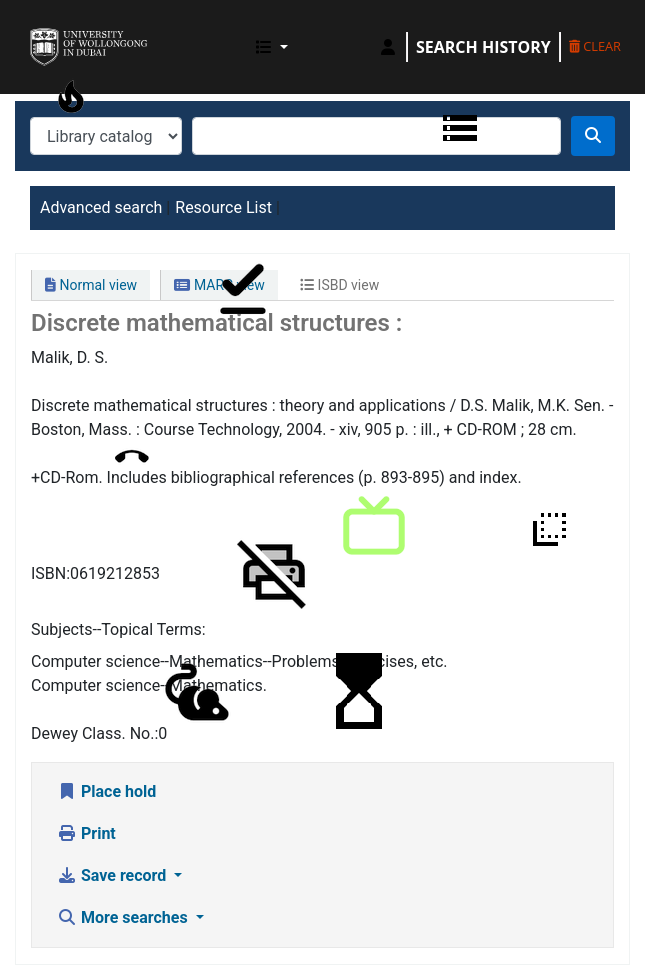 Image resolution: width=645 pixels, height=980 pixels. Describe the element at coordinates (243, 288) in the screenshot. I see `download complete` at that location.